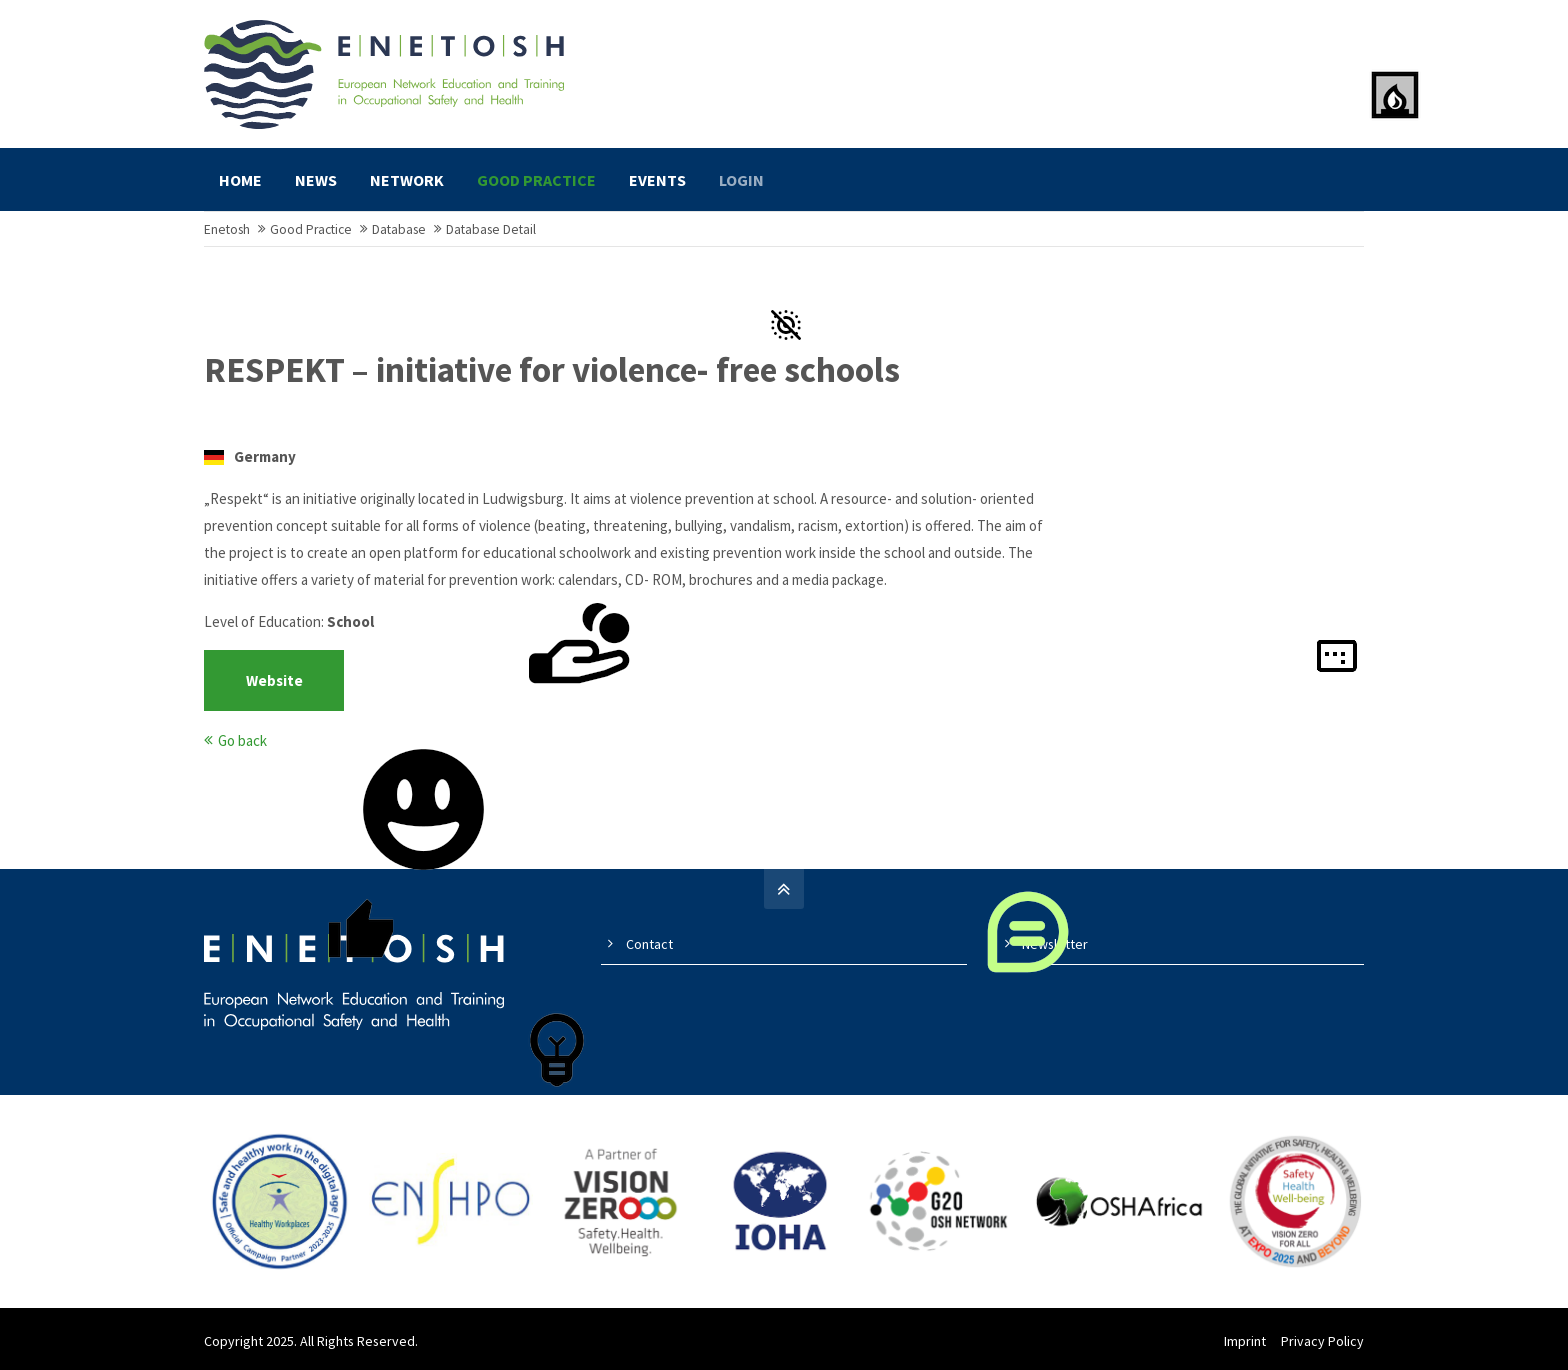  Describe the element at coordinates (1337, 656) in the screenshot. I see `adjust image aspect ratio settings` at that location.